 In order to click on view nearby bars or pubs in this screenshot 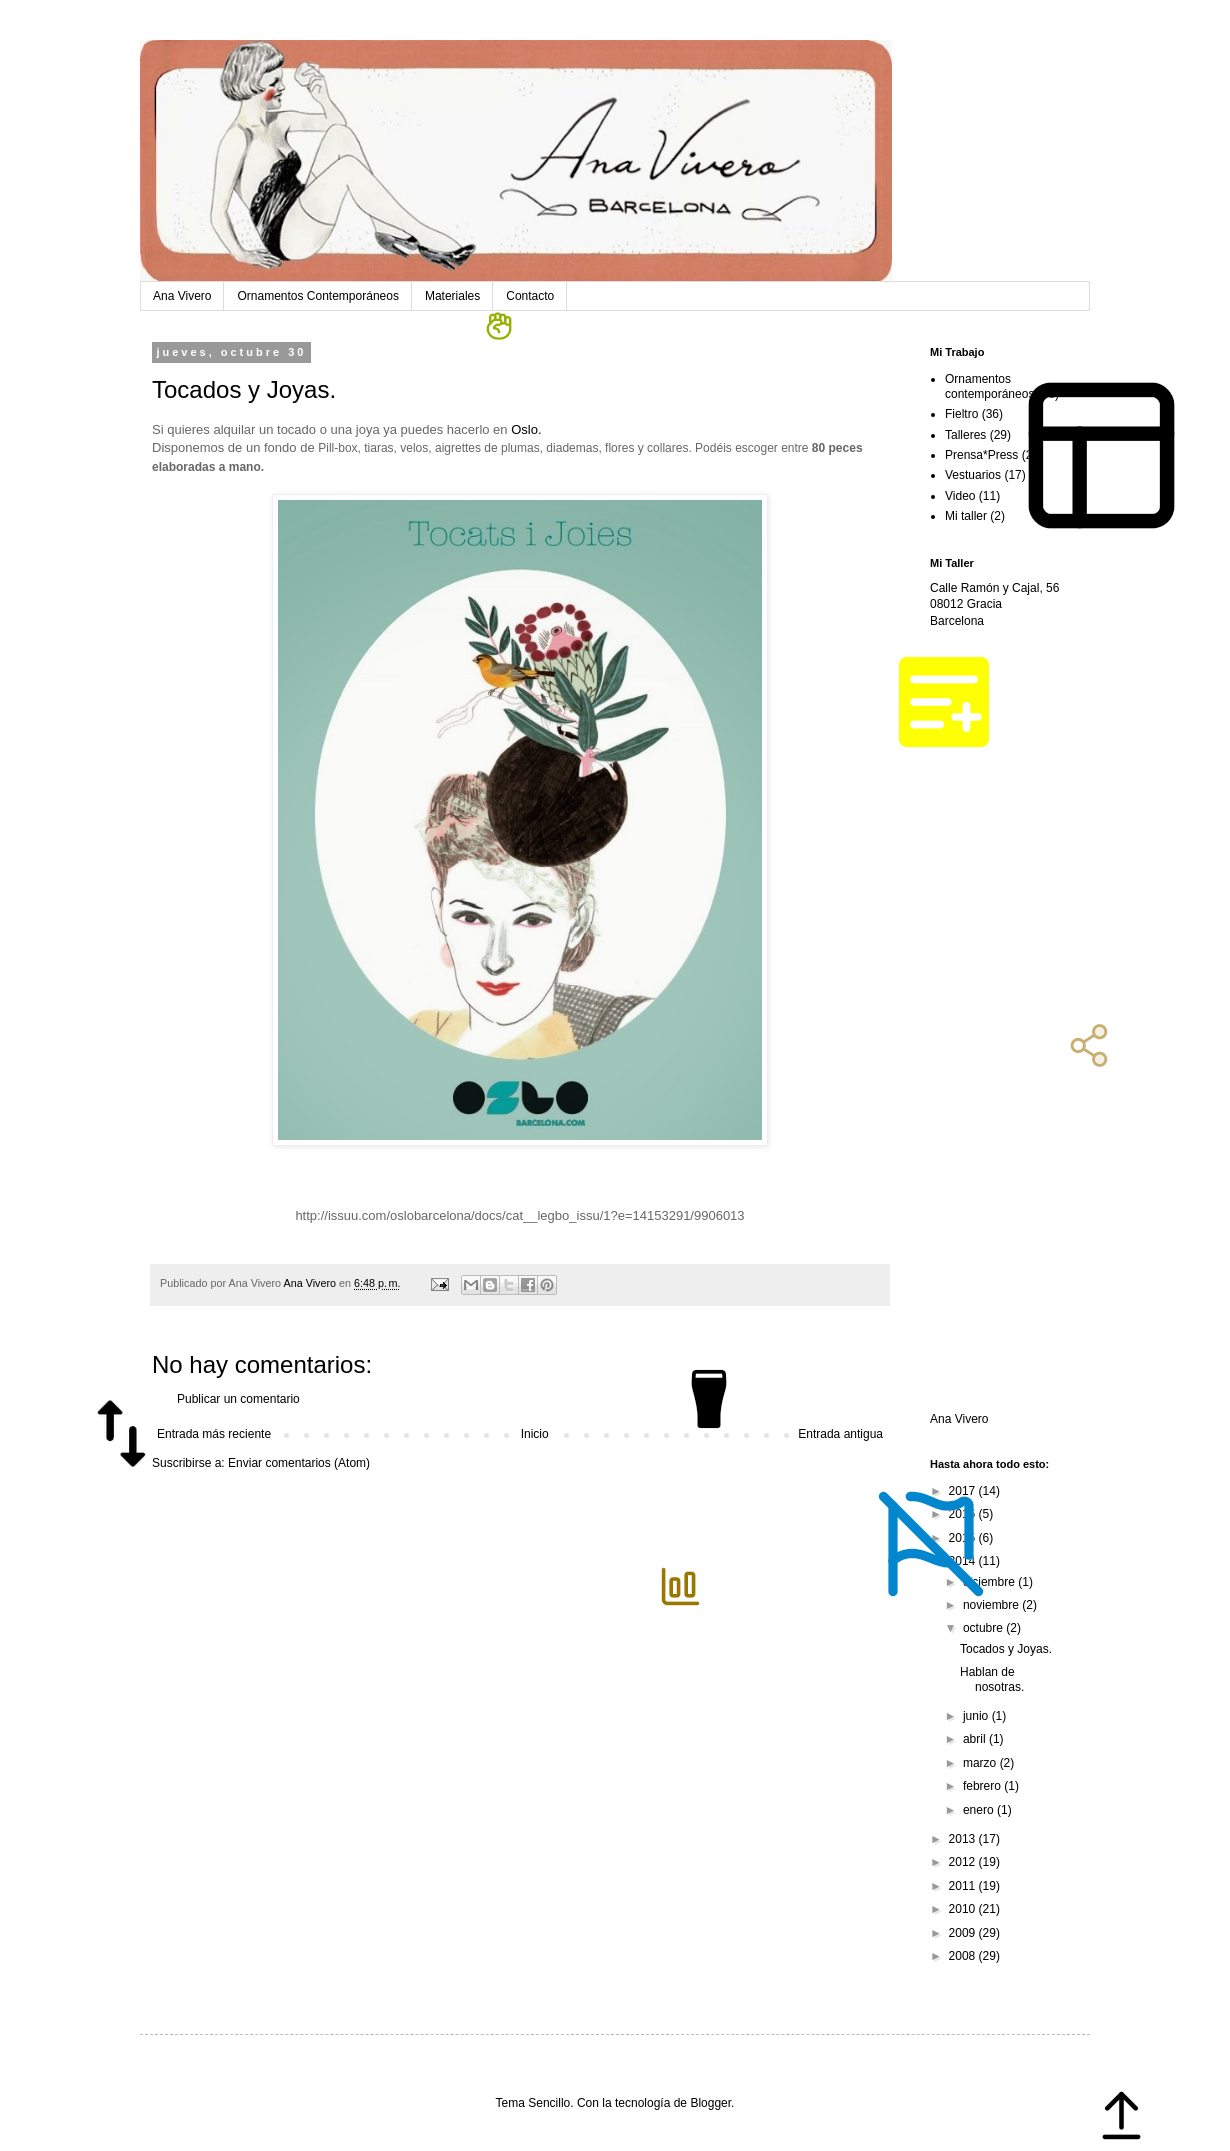, I will do `click(709, 1399)`.